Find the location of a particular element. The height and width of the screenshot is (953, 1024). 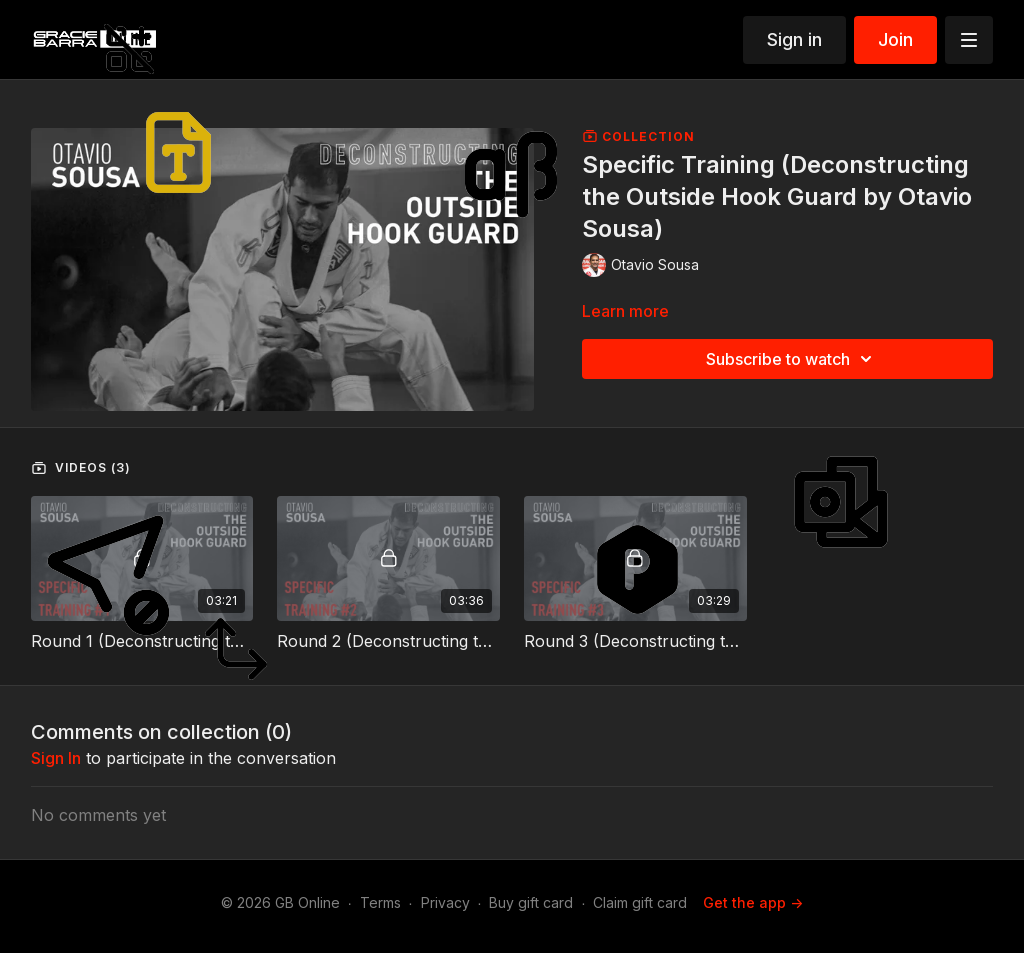

open link in new window or tab is located at coordinates (236, 649).